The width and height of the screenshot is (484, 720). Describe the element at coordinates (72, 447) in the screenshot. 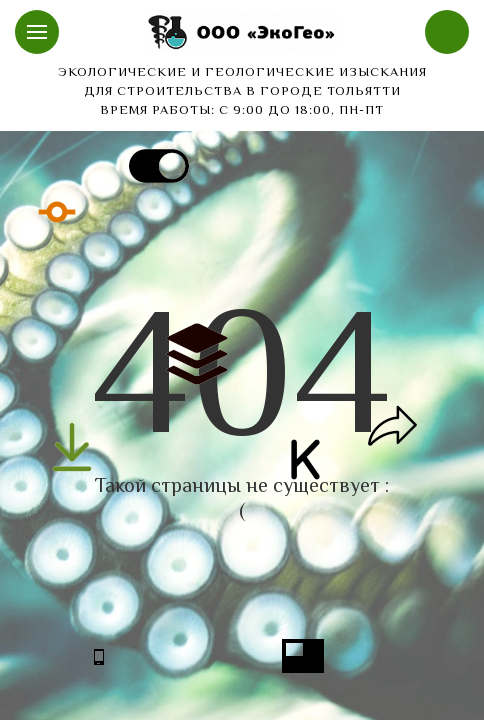

I see `download a file to your device` at that location.